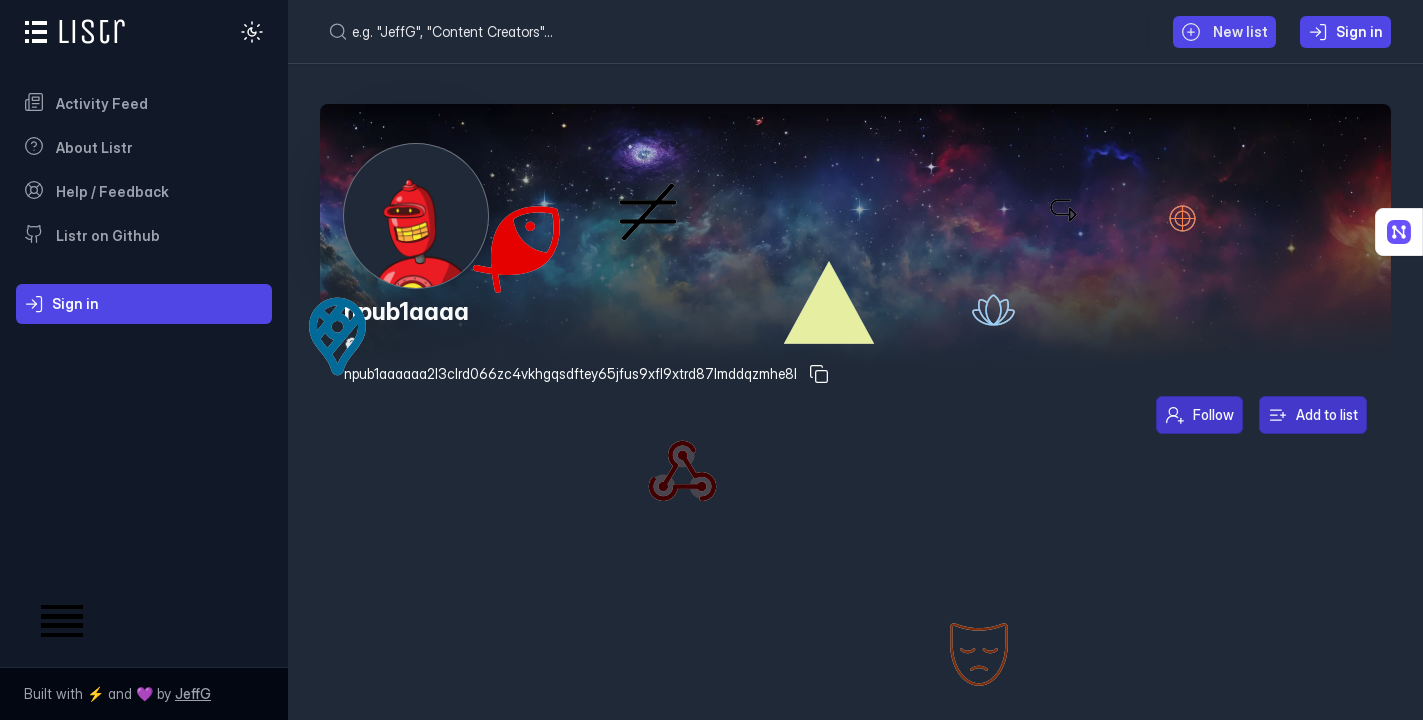 The height and width of the screenshot is (720, 1423). I want to click on view polar chart or radar graph data, so click(1182, 218).